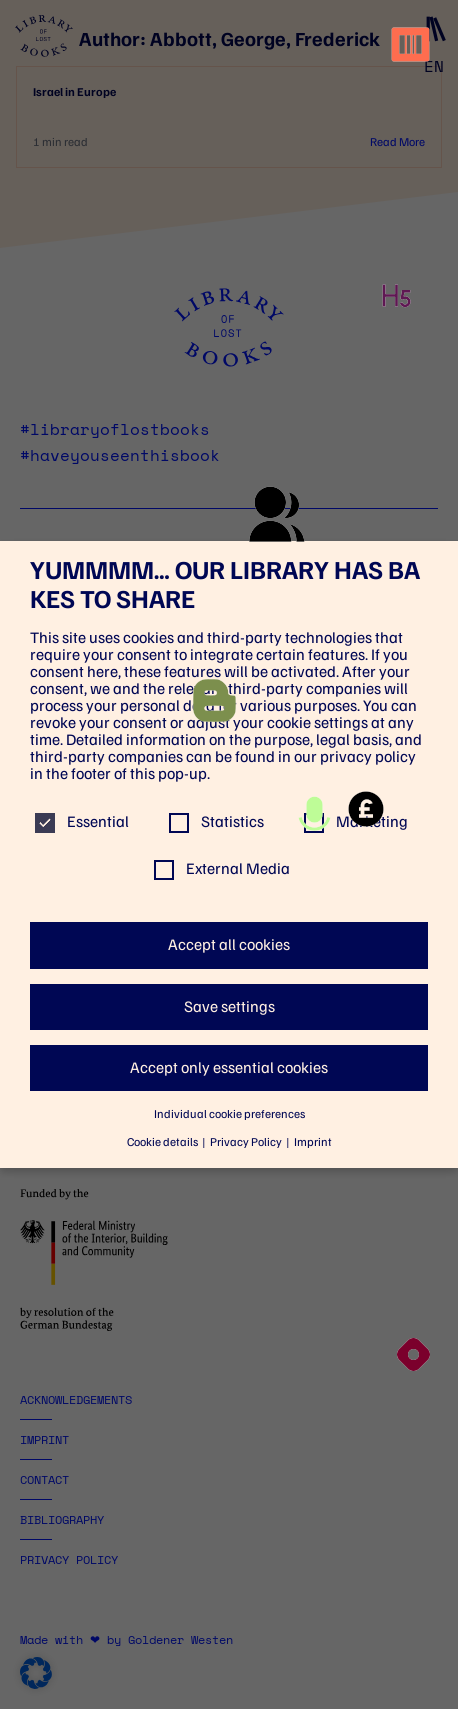 This screenshot has width=458, height=1709. What do you see at coordinates (214, 700) in the screenshot?
I see `open blogger app` at bounding box center [214, 700].